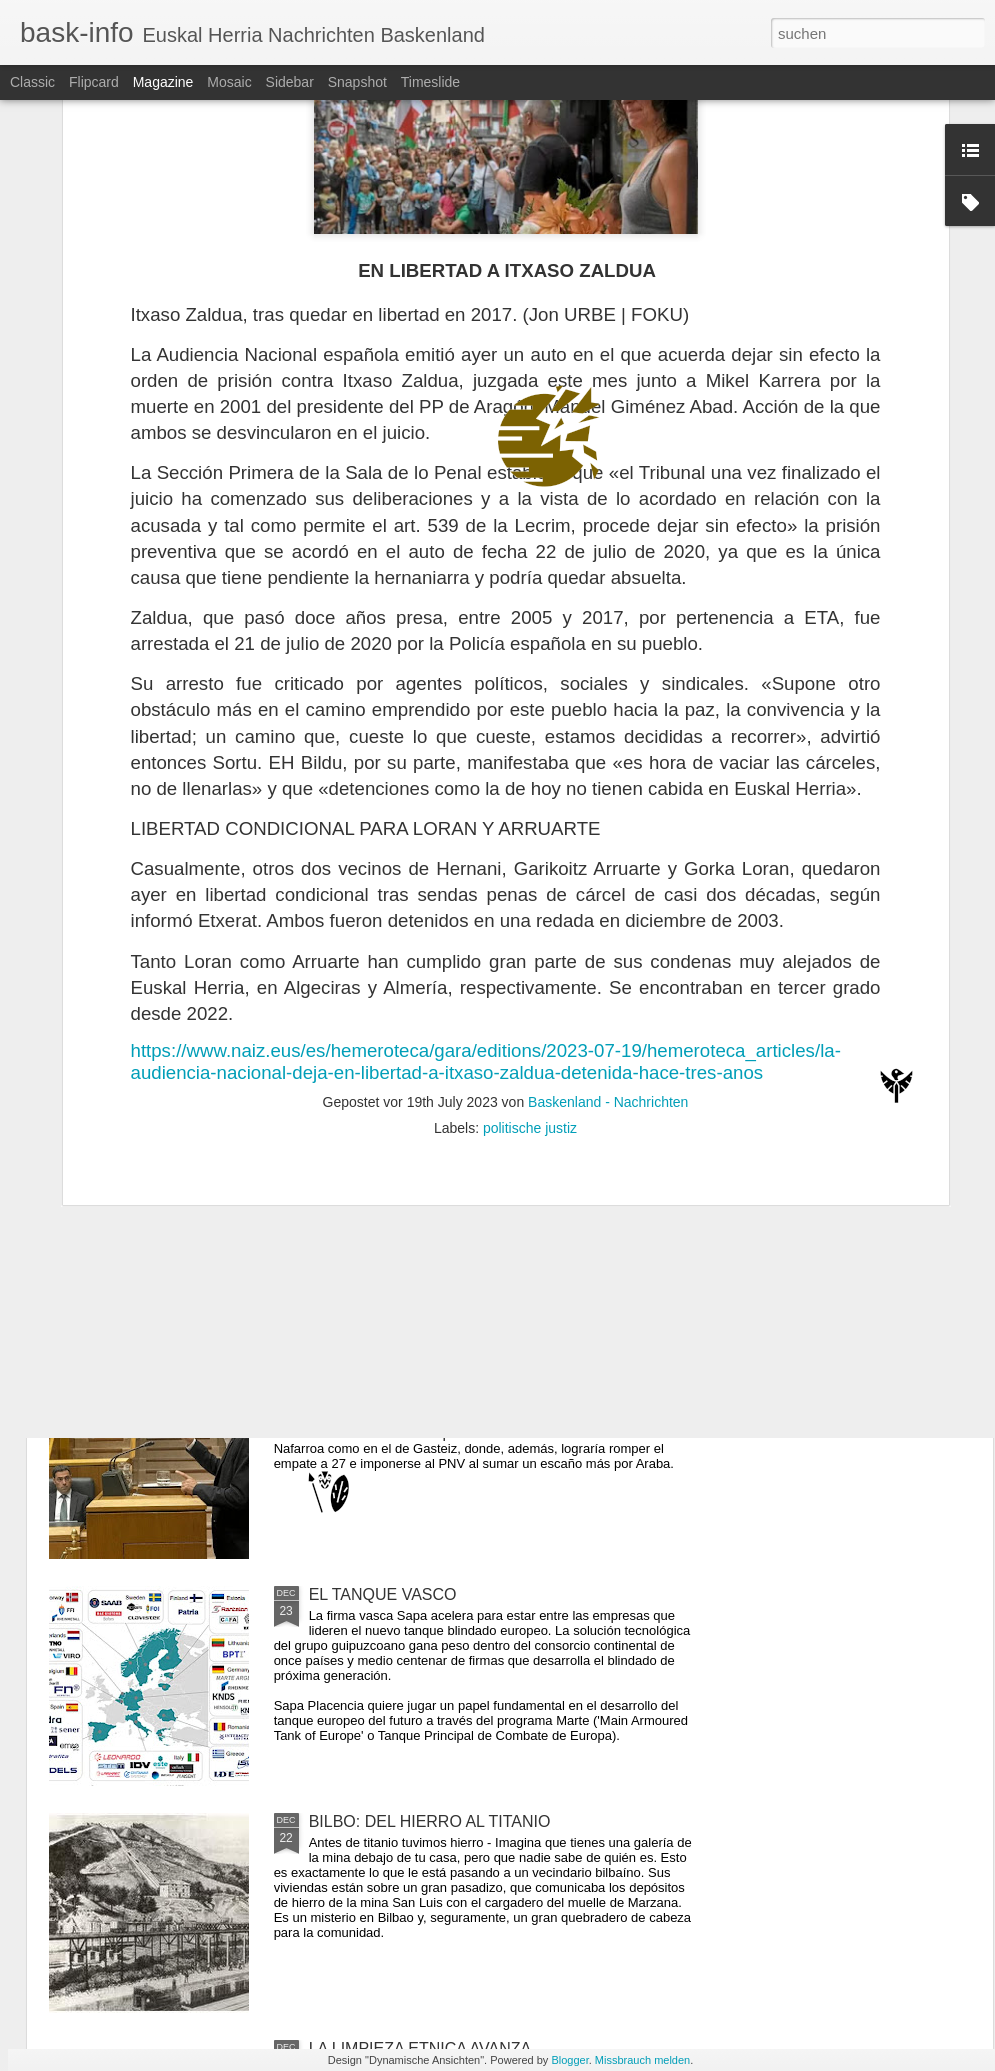  I want to click on indicates catastrophic event or destruction in gameplay, so click(549, 436).